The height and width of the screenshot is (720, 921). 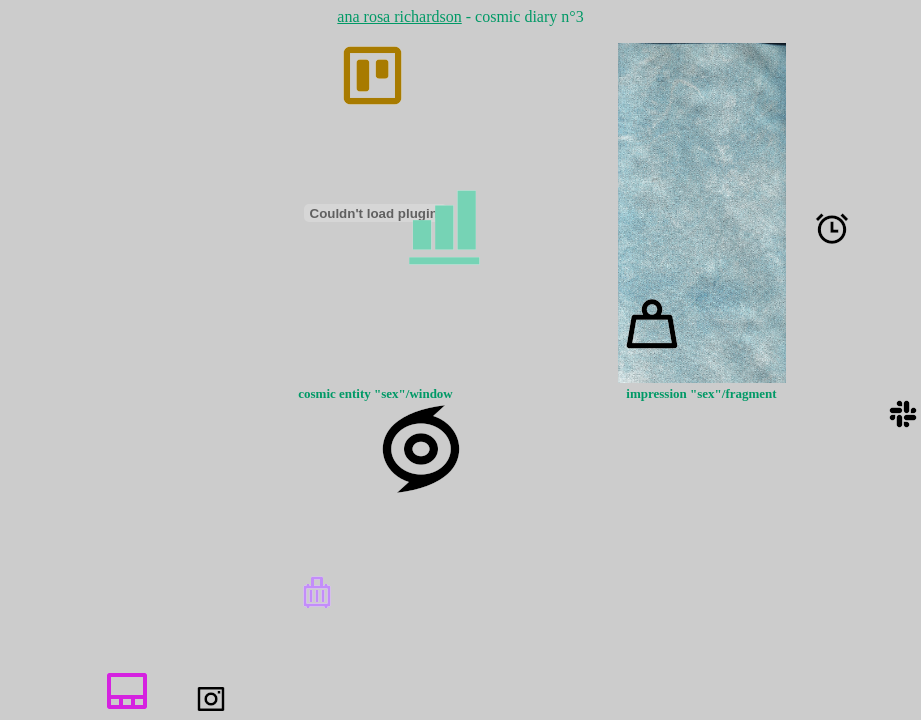 What do you see at coordinates (903, 414) in the screenshot?
I see `open Slack messaging app` at bounding box center [903, 414].